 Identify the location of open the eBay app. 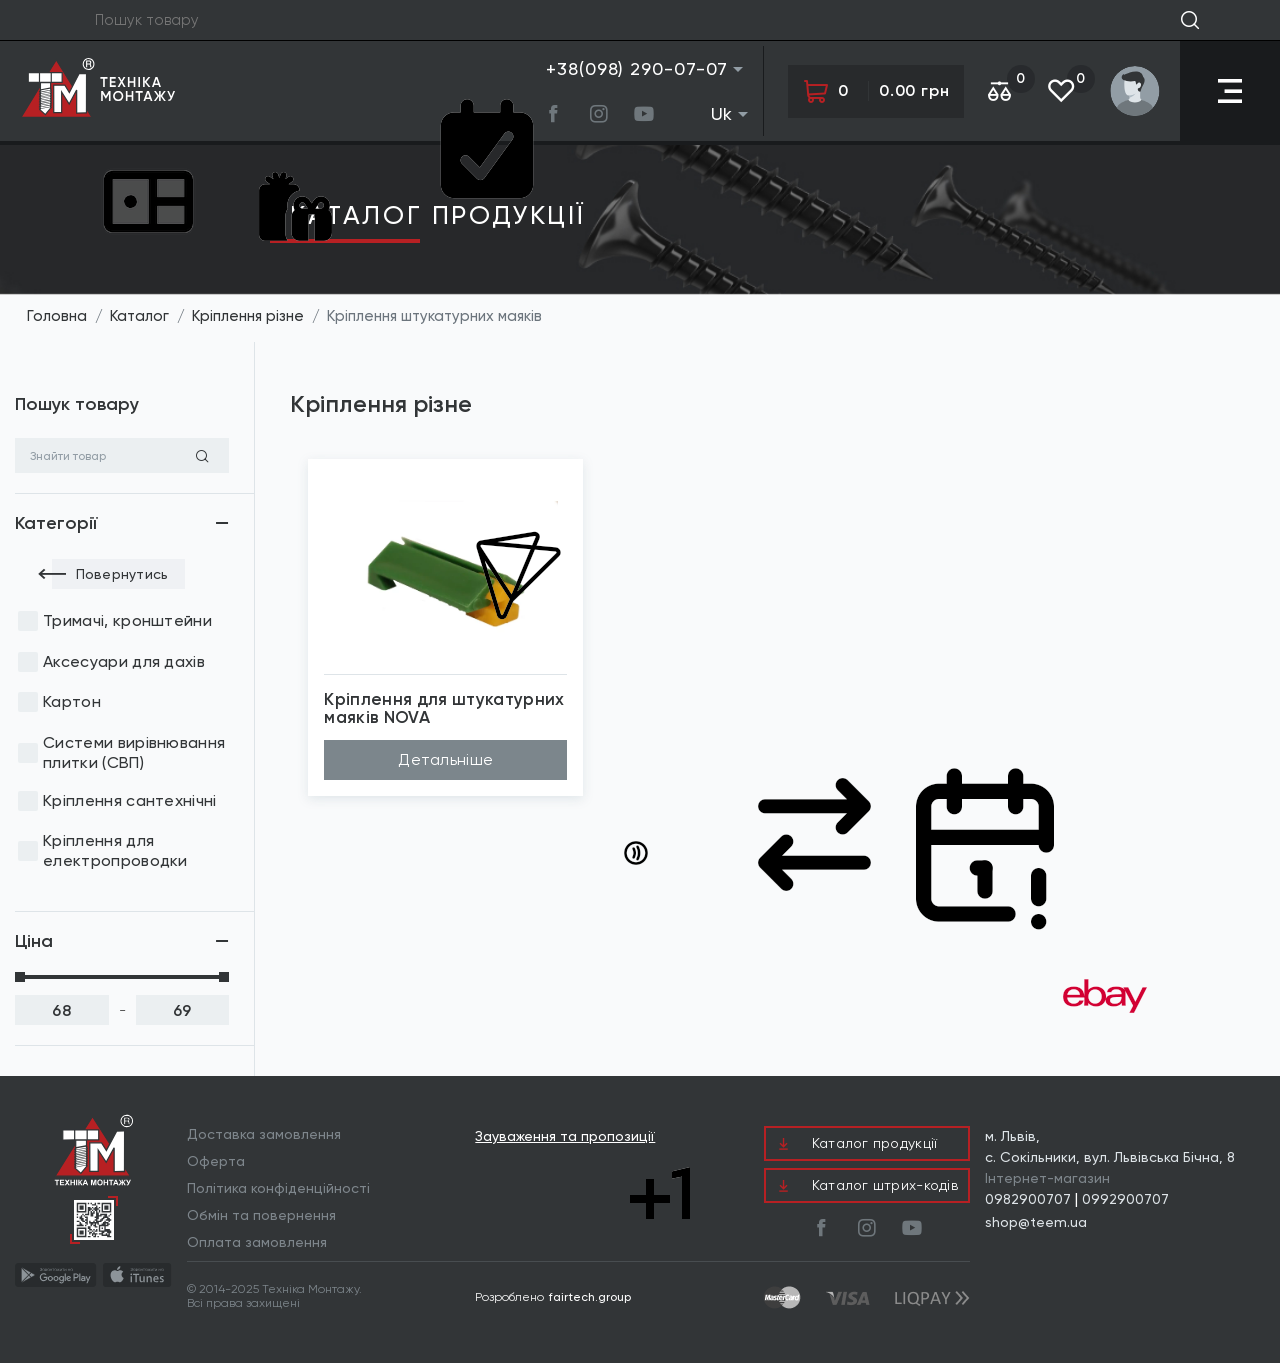
(1105, 996).